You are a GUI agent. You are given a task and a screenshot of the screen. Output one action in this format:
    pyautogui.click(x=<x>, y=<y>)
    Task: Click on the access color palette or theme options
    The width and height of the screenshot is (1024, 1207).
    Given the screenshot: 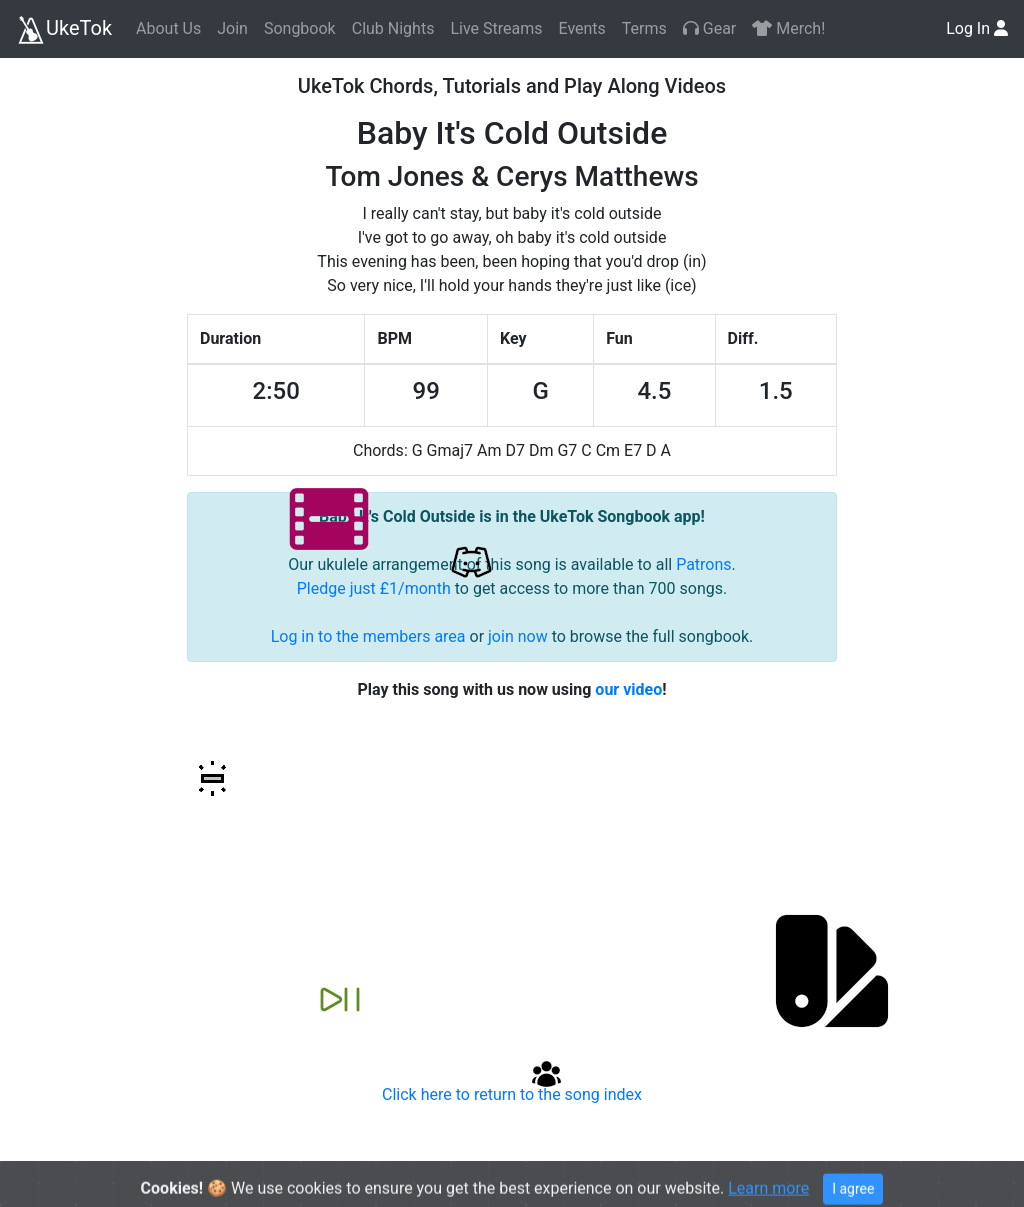 What is the action you would take?
    pyautogui.click(x=832, y=971)
    